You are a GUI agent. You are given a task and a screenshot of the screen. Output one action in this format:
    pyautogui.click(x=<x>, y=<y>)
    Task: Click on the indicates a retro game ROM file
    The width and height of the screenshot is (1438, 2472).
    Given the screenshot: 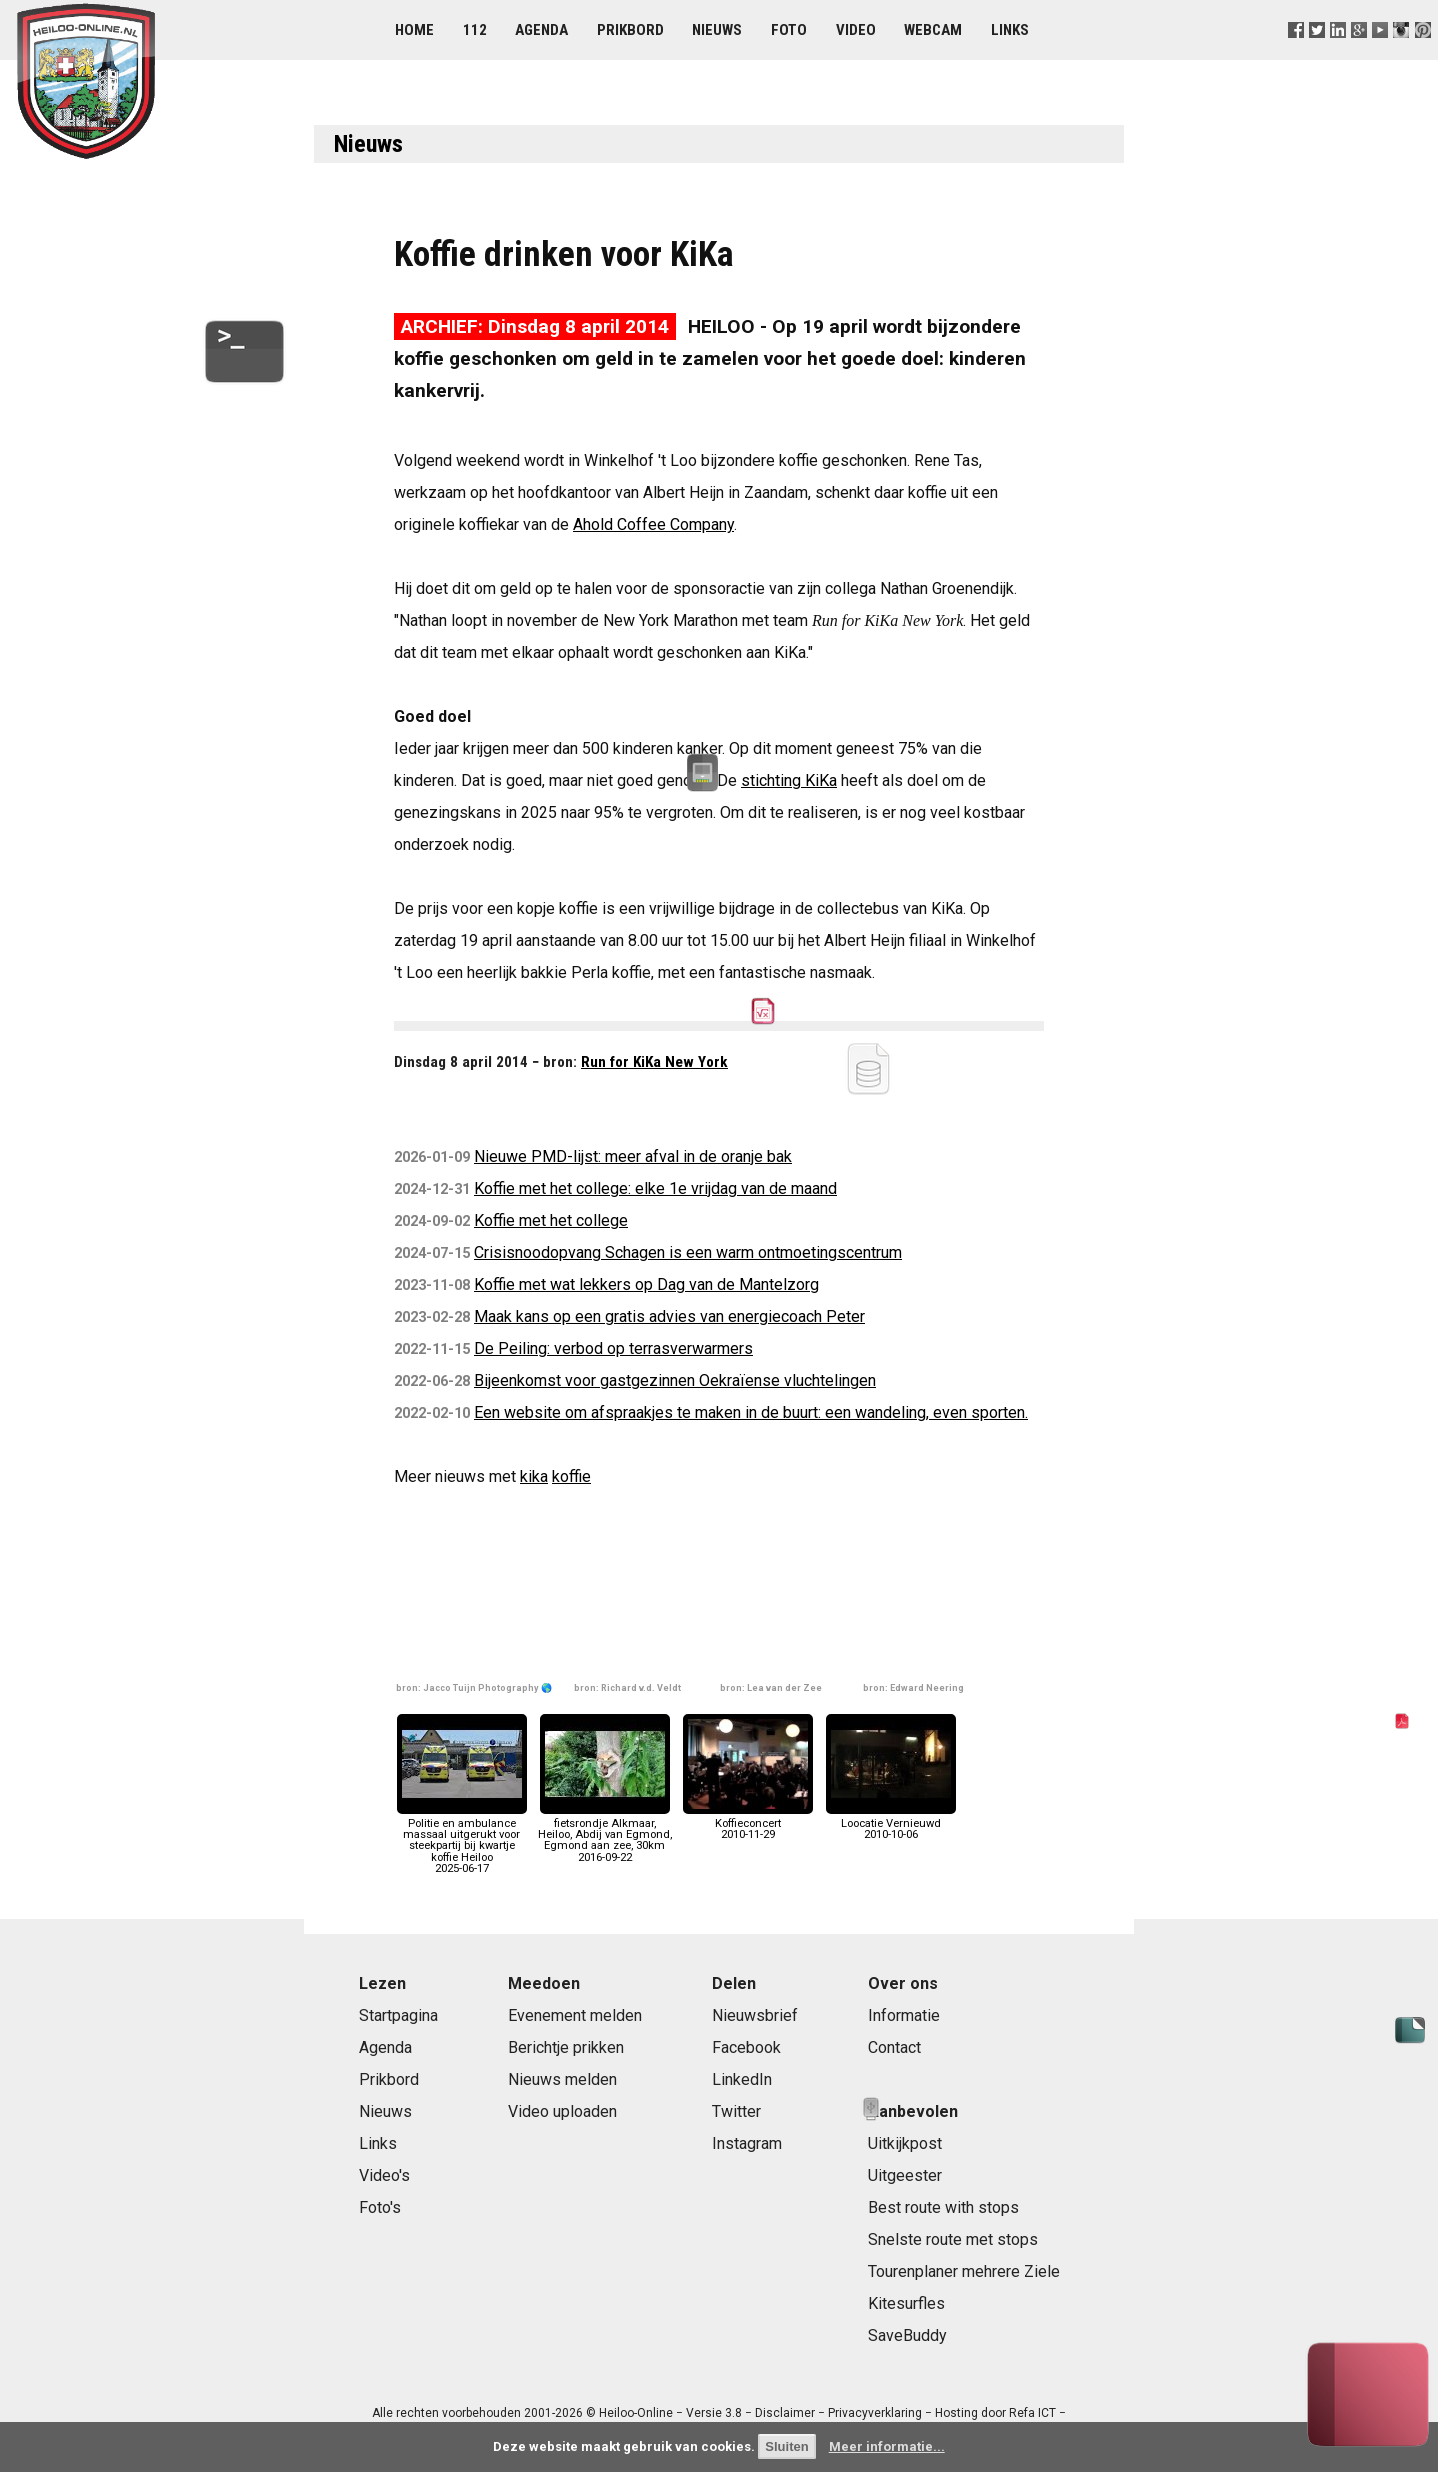 What is the action you would take?
    pyautogui.click(x=702, y=772)
    